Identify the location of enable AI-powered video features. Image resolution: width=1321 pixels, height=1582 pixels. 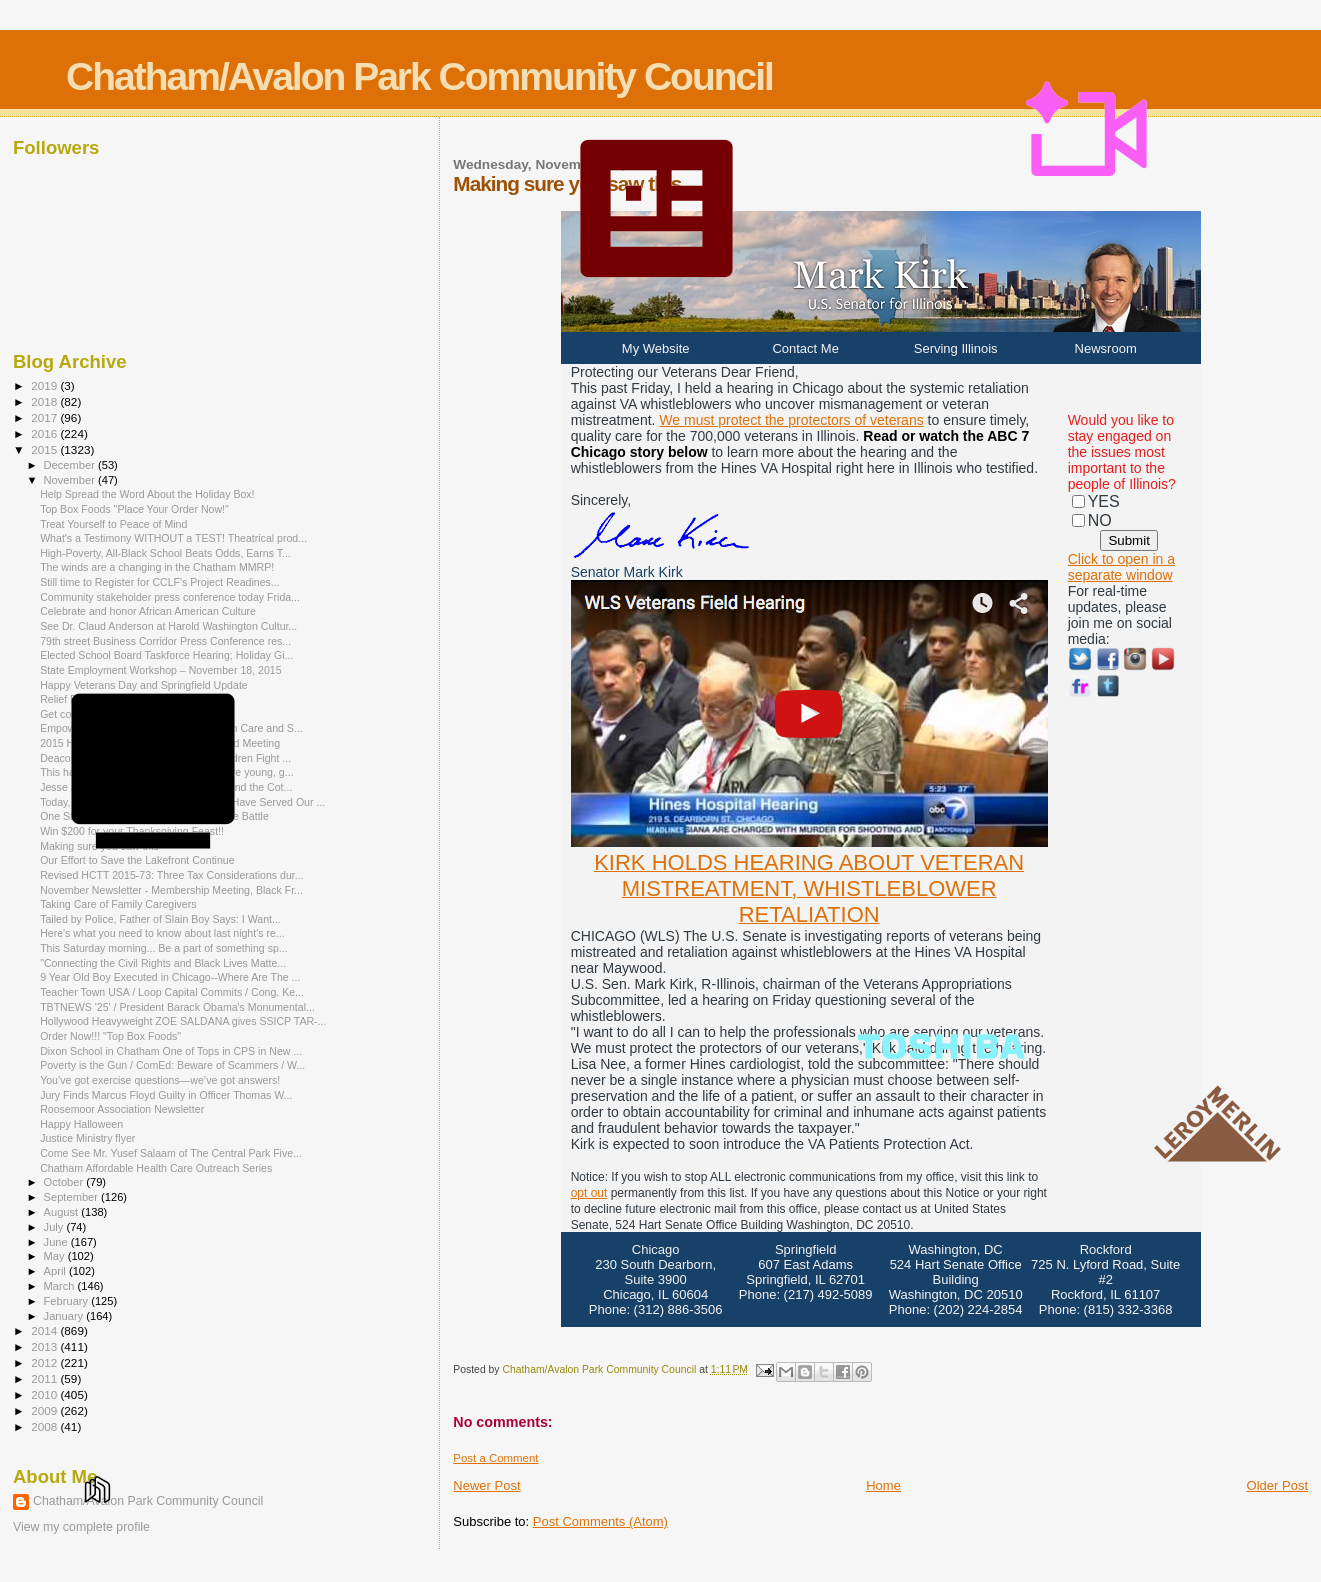
(1089, 134).